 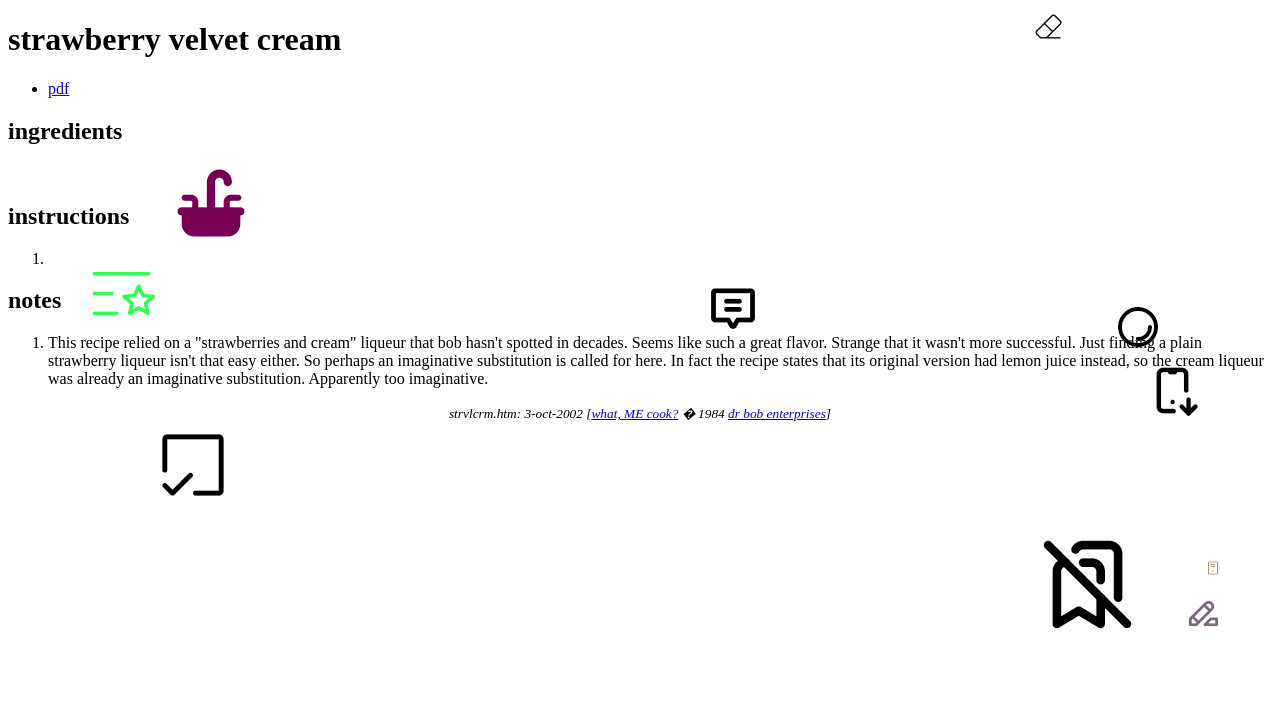 What do you see at coordinates (1048, 26) in the screenshot?
I see `erase or clear content` at bounding box center [1048, 26].